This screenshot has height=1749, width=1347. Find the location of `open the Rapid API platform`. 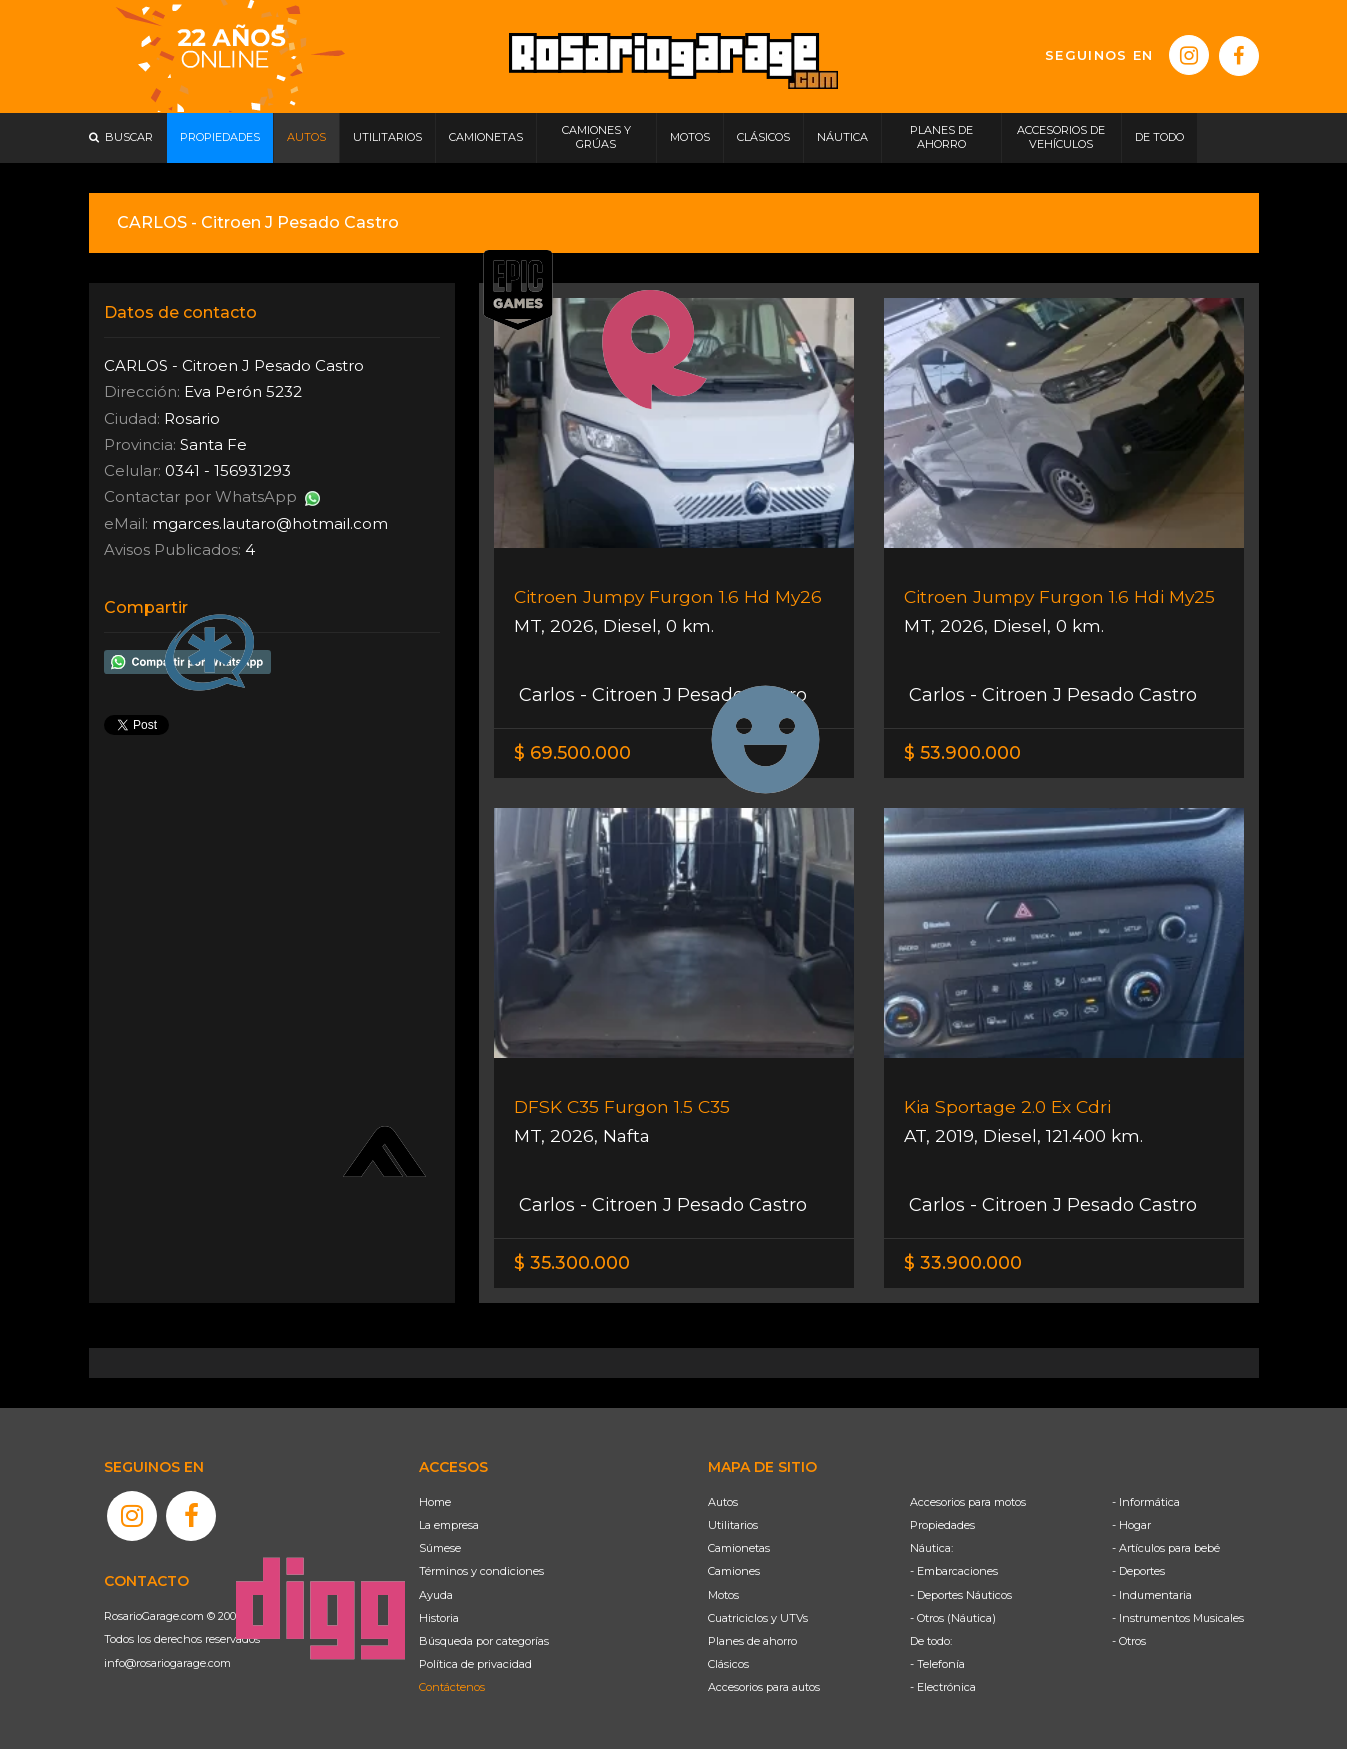

open the Rapid API platform is located at coordinates (654, 349).